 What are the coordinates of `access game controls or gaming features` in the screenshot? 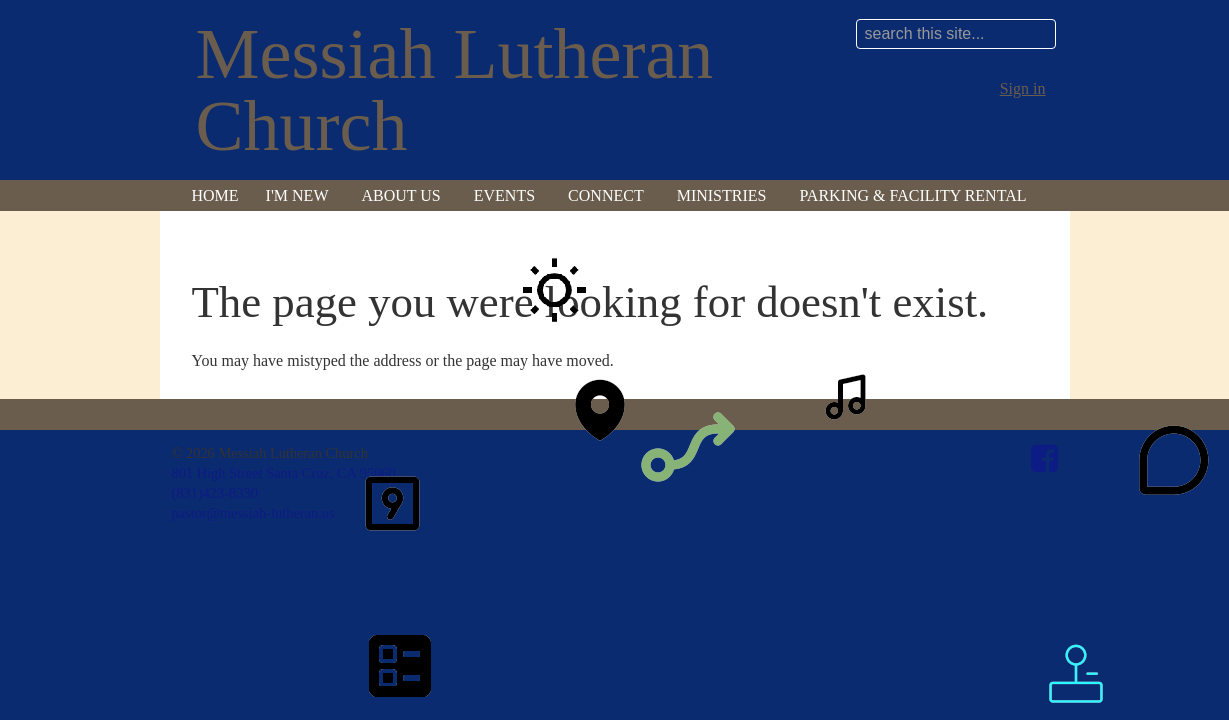 It's located at (1076, 676).